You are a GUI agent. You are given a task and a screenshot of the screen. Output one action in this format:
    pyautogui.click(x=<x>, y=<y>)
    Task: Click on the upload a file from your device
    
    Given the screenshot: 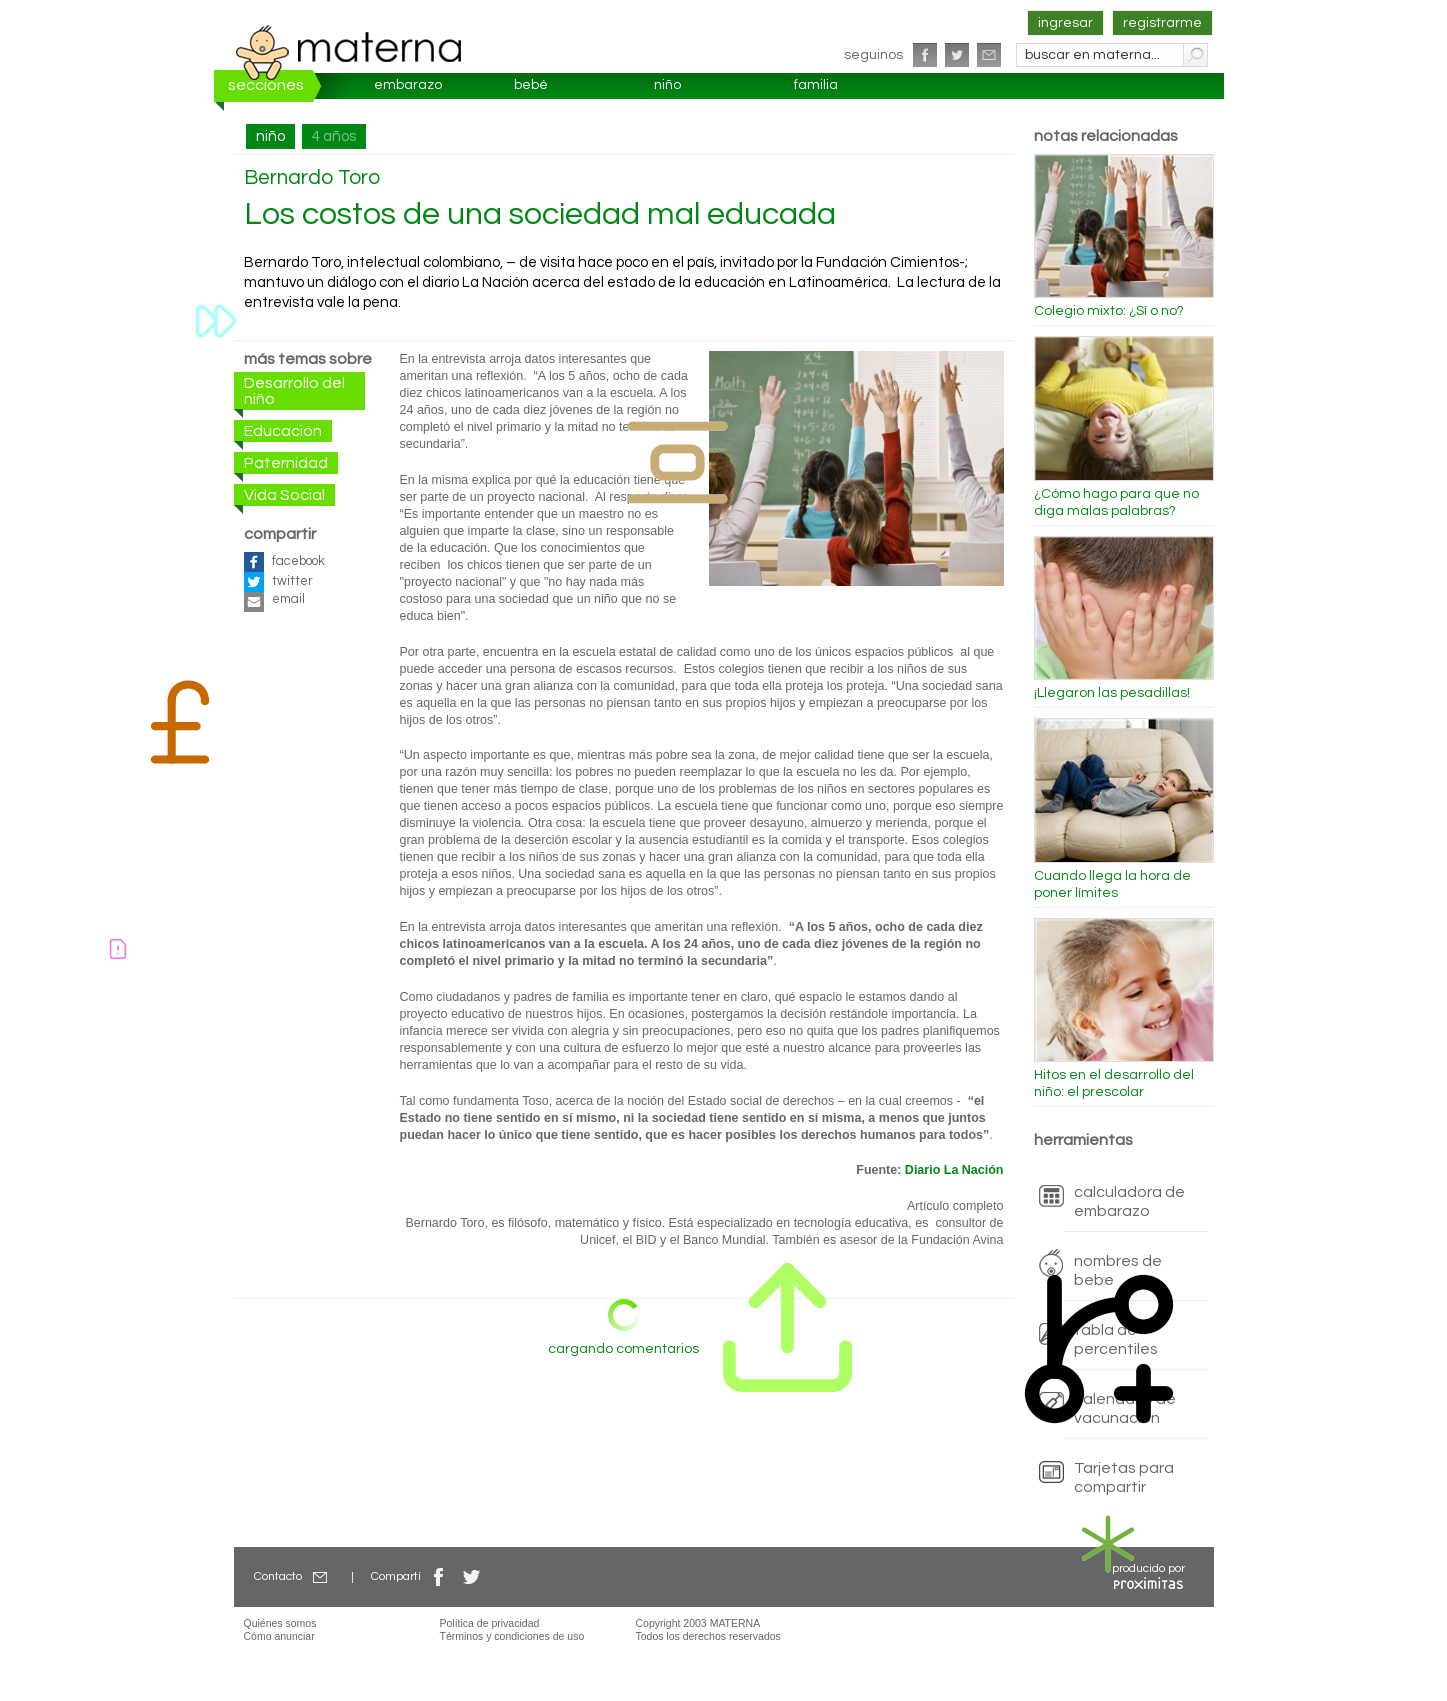 What is the action you would take?
    pyautogui.click(x=787, y=1327)
    